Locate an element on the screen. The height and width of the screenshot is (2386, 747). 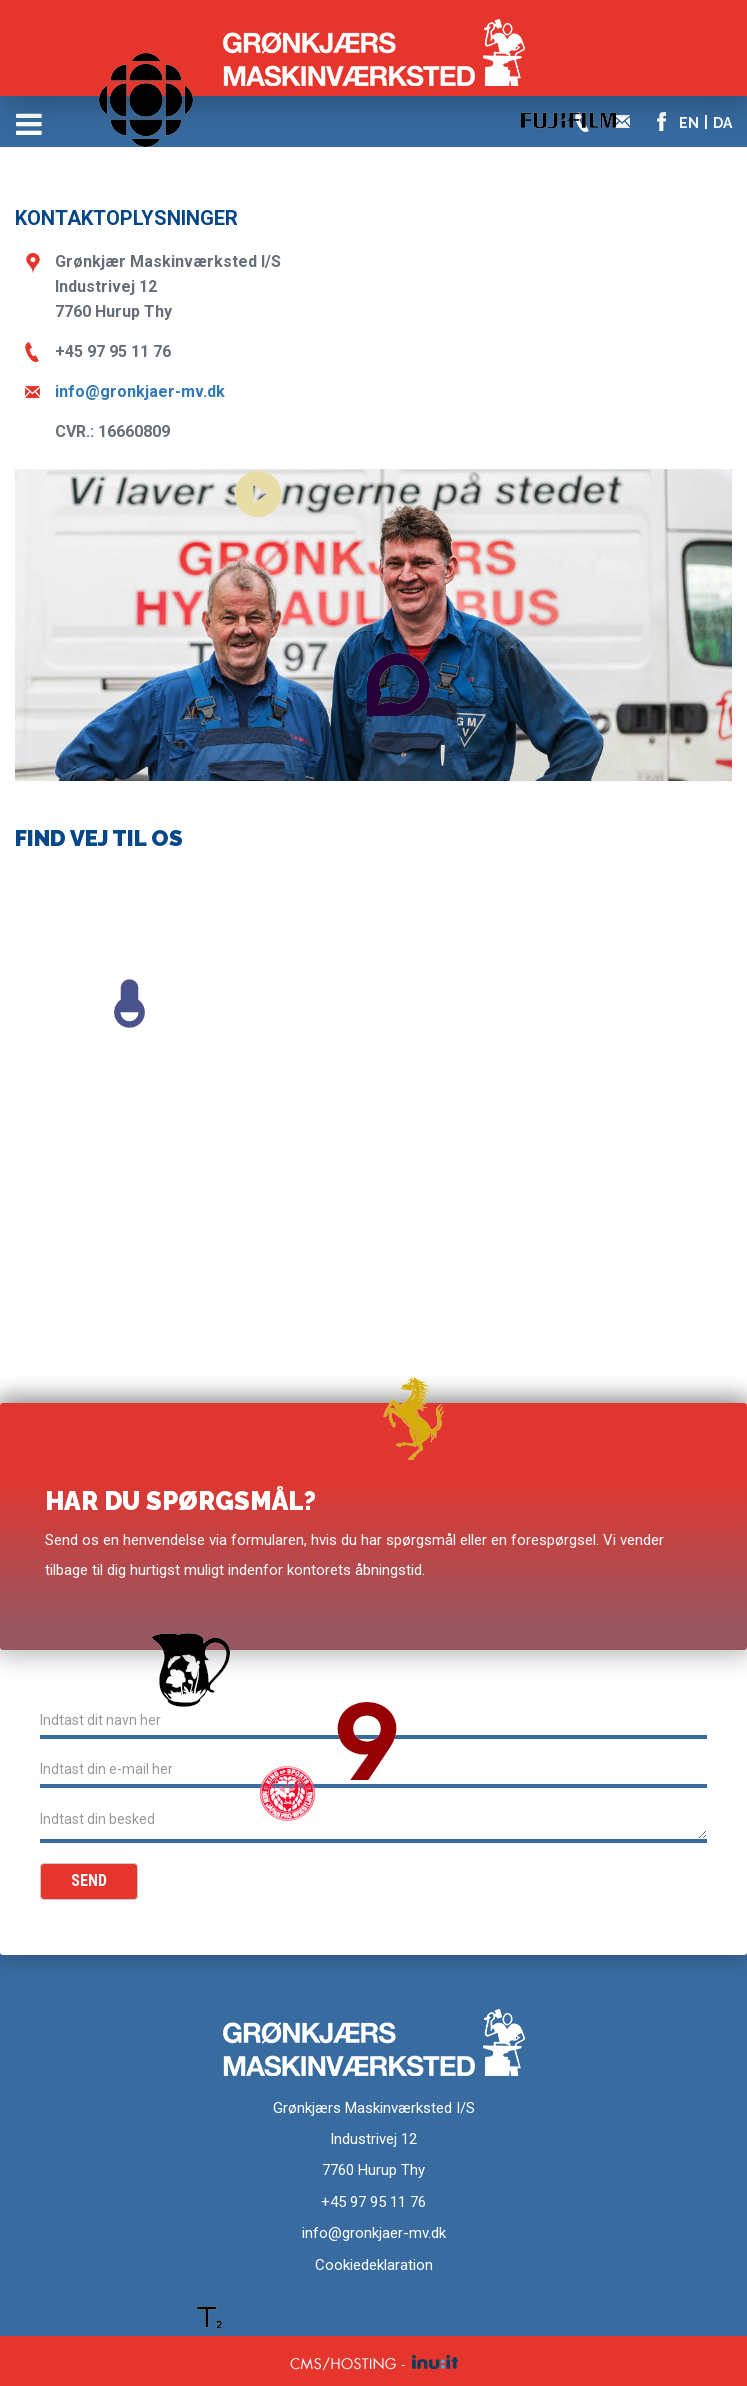
indicates low or cold temperature is located at coordinates (129, 1003).